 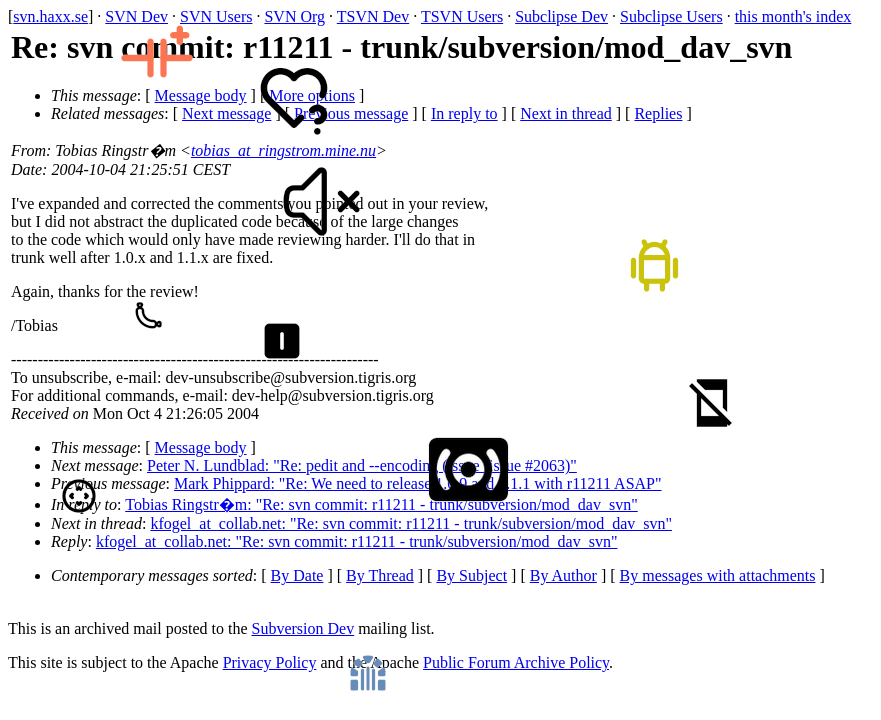 What do you see at coordinates (321, 201) in the screenshot?
I see `mute audio or sound` at bounding box center [321, 201].